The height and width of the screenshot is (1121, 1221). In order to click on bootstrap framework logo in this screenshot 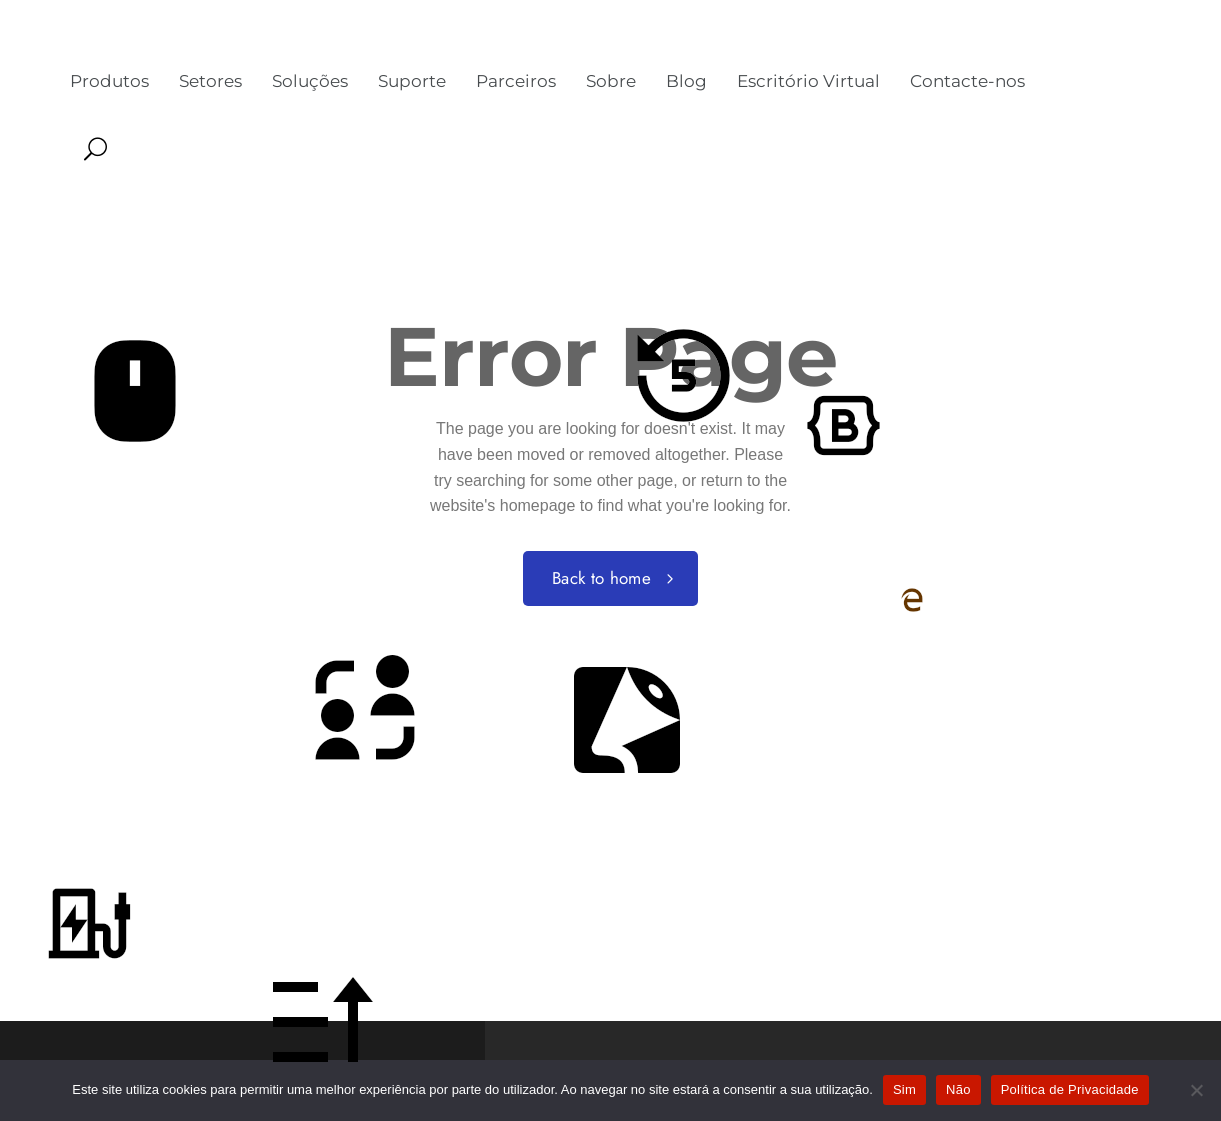, I will do `click(843, 425)`.